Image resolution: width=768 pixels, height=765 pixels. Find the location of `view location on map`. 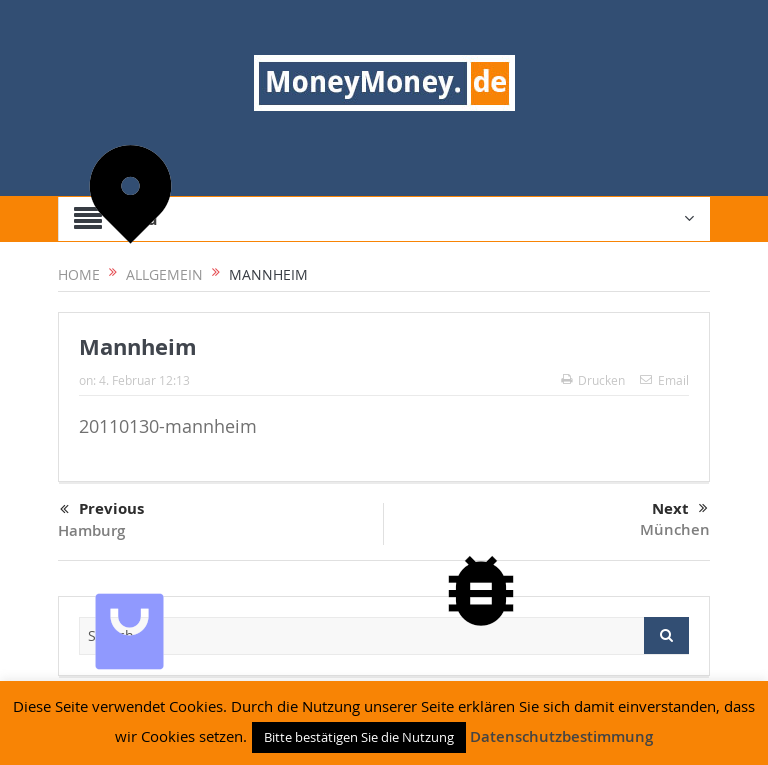

view location on map is located at coordinates (130, 190).